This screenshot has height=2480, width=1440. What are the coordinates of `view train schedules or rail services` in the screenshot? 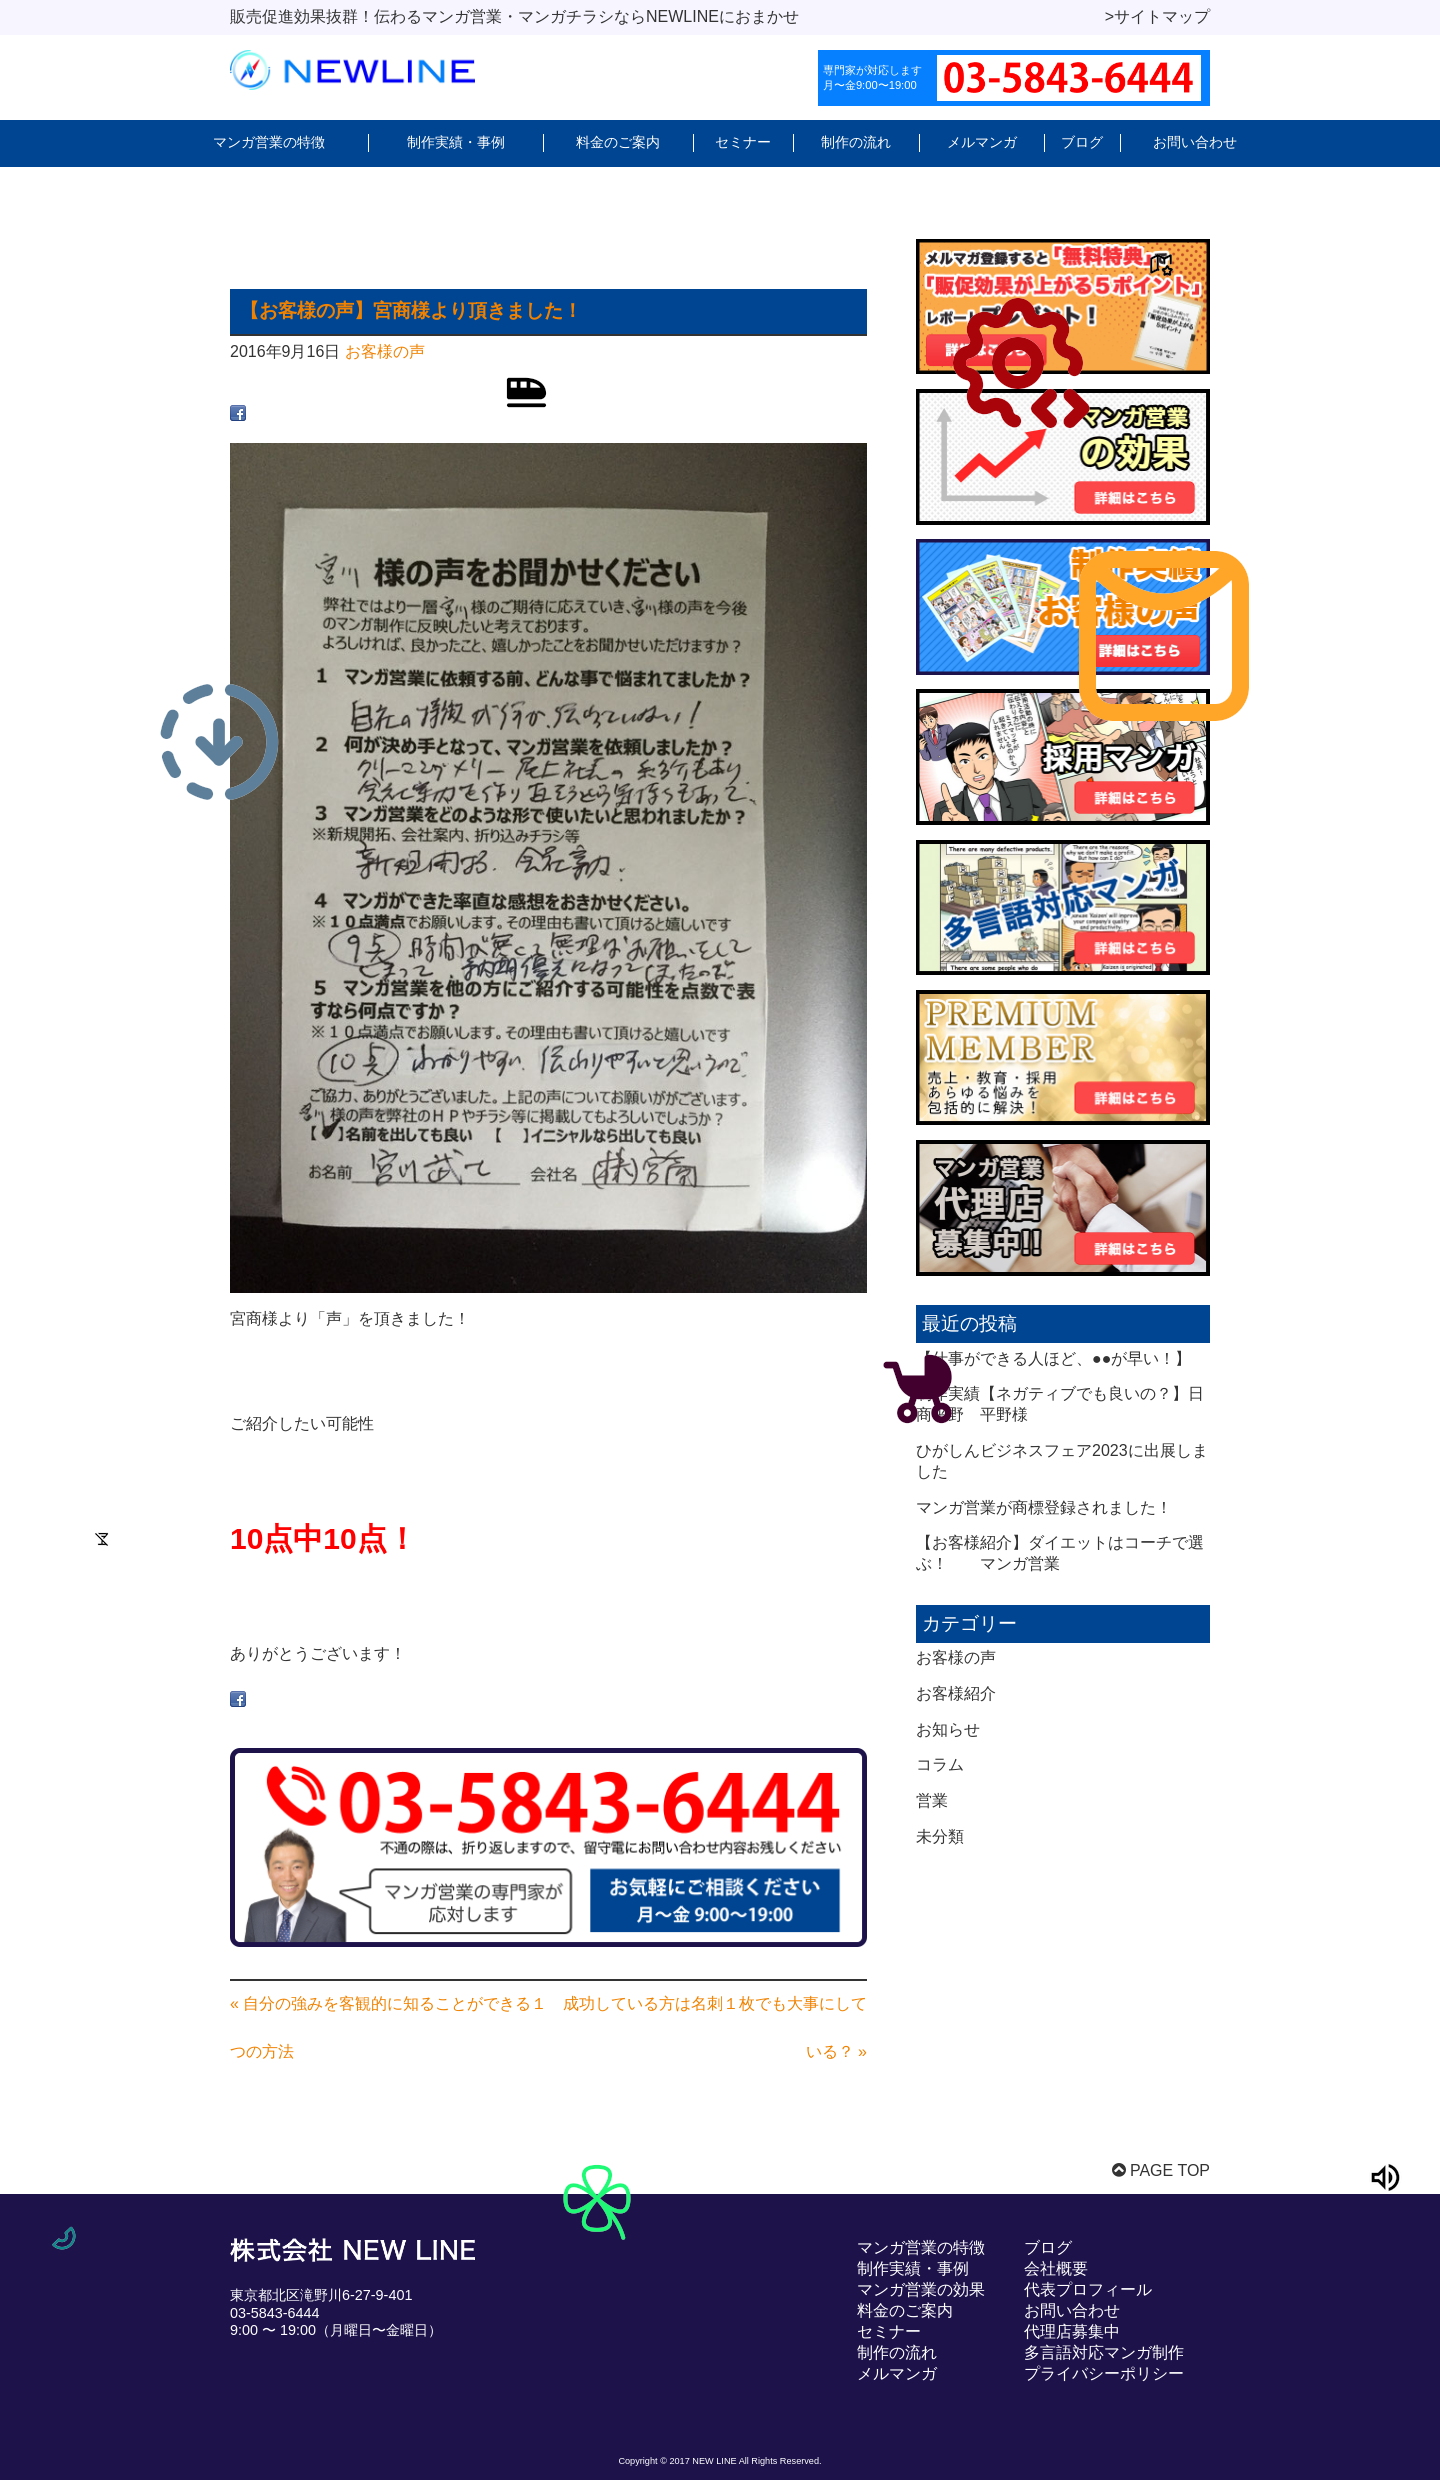 It's located at (526, 391).